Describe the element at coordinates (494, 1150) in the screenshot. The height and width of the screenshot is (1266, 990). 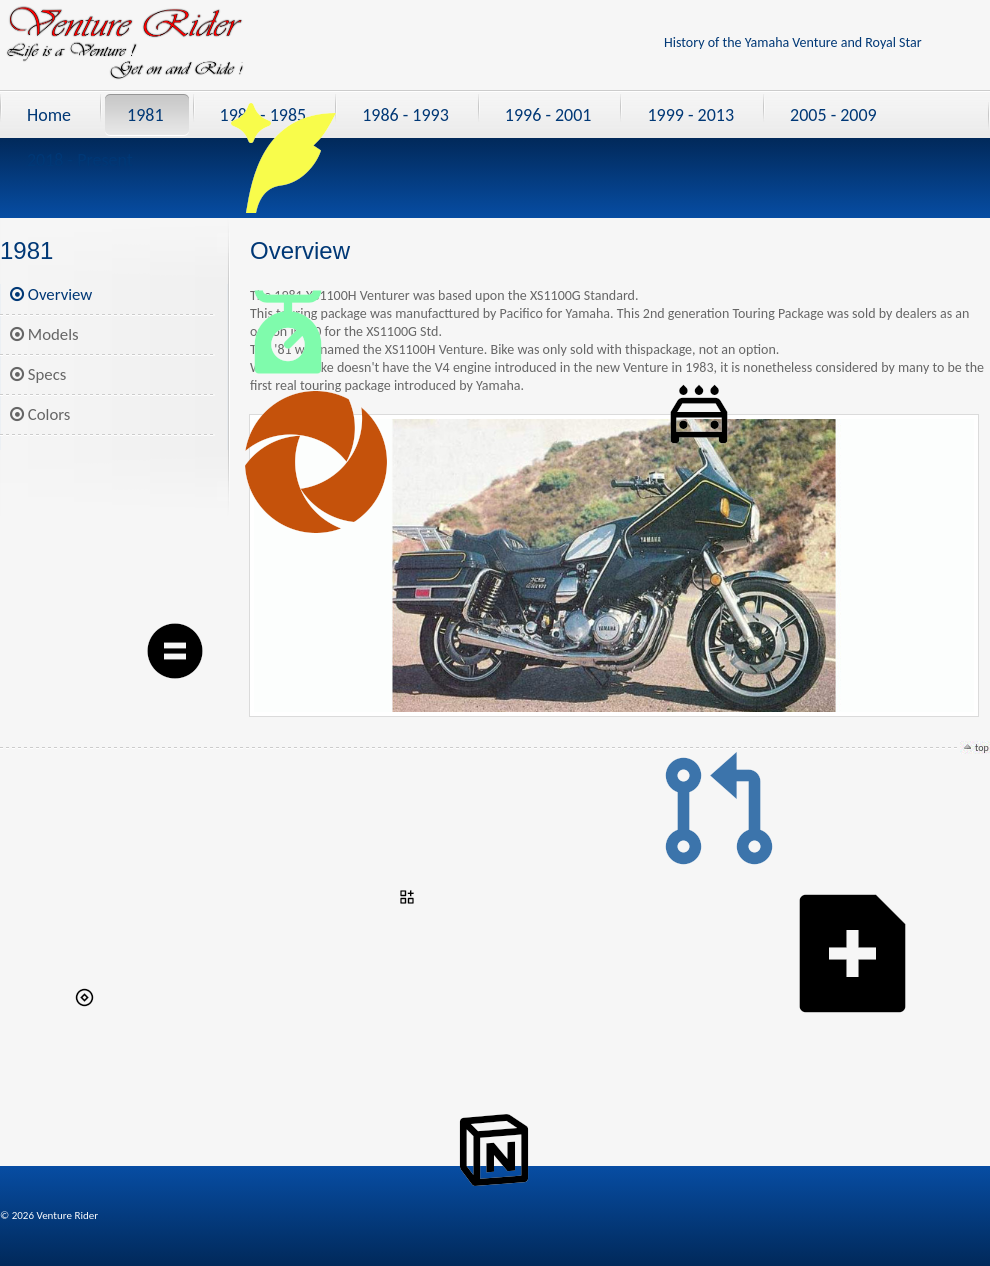
I see `open Notion app` at that location.